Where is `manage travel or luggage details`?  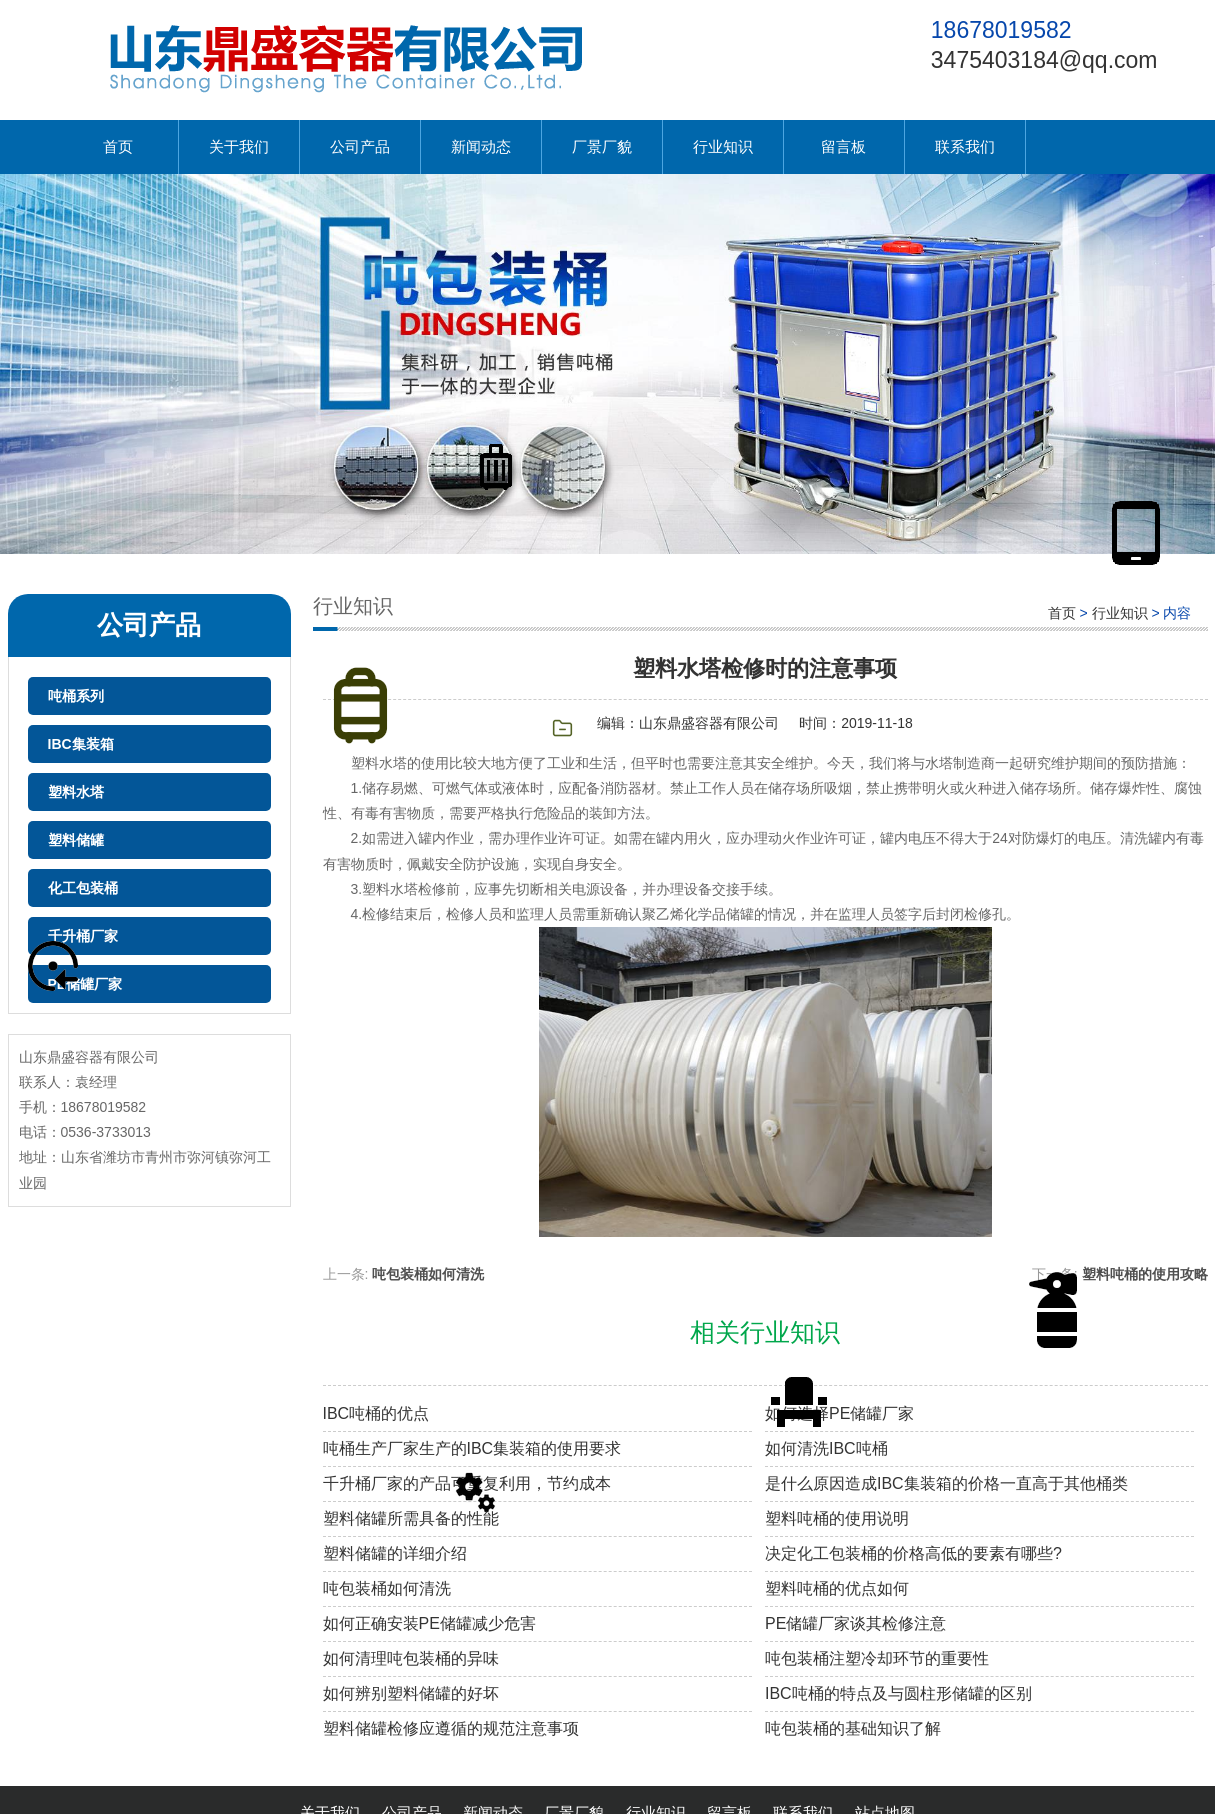
manage travel or luggage details is located at coordinates (496, 467).